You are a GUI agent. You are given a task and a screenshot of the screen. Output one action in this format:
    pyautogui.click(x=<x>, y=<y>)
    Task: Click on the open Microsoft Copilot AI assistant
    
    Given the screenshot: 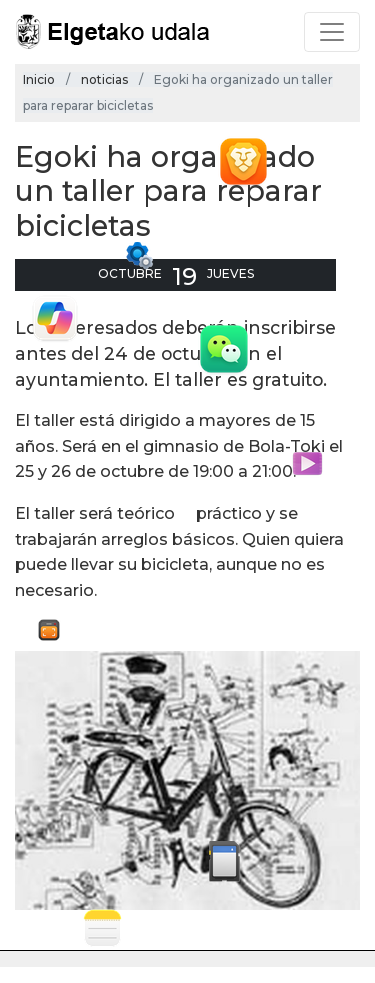 What is the action you would take?
    pyautogui.click(x=55, y=318)
    